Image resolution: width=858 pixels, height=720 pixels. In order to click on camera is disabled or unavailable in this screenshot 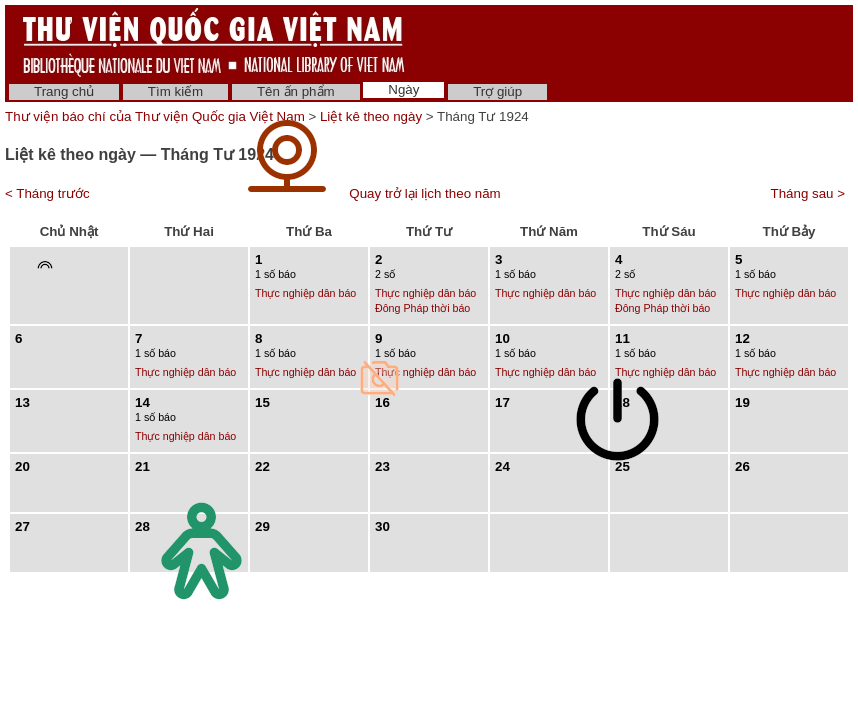, I will do `click(379, 378)`.